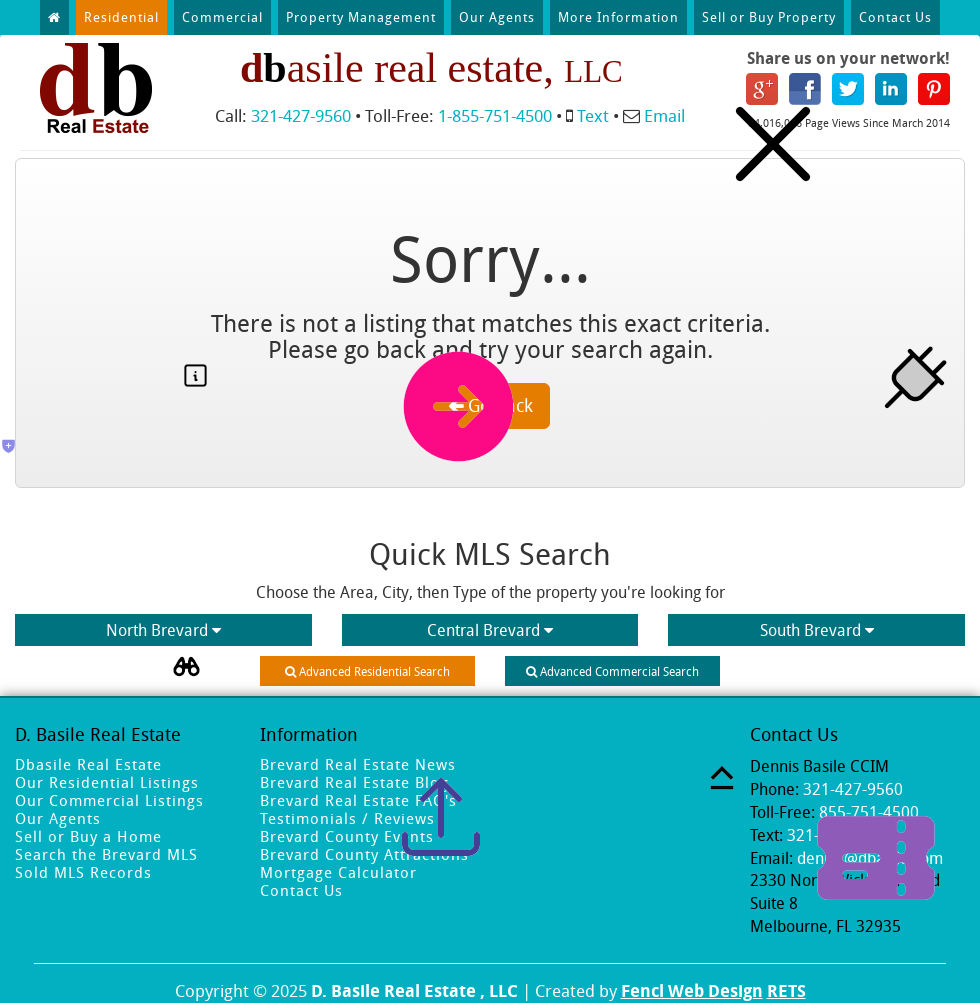 This screenshot has height=1003, width=980. What do you see at coordinates (773, 144) in the screenshot?
I see `close a dialog or modal` at bounding box center [773, 144].